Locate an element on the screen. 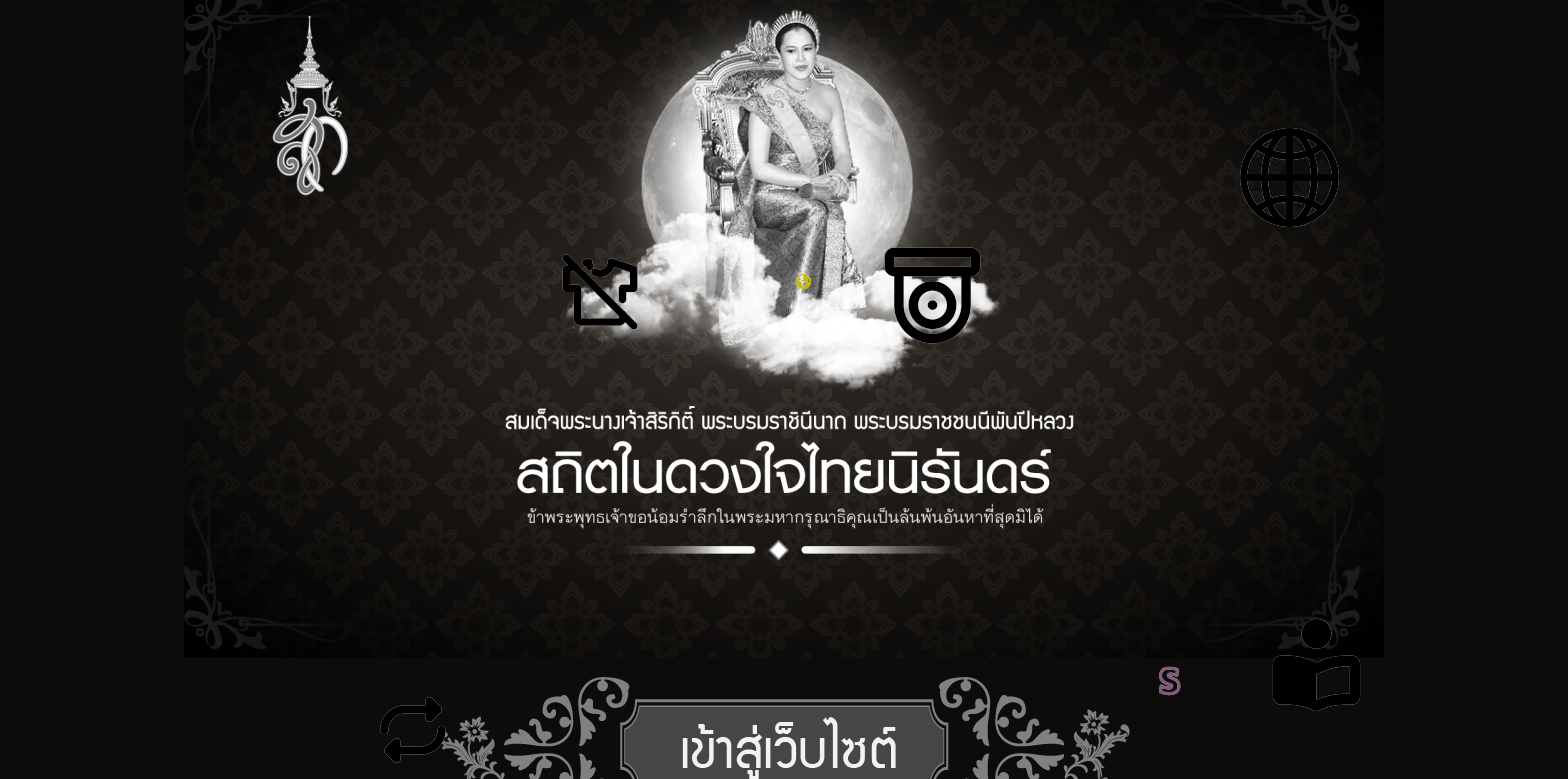 The image size is (1568, 779). access website or browse the web is located at coordinates (1289, 177).